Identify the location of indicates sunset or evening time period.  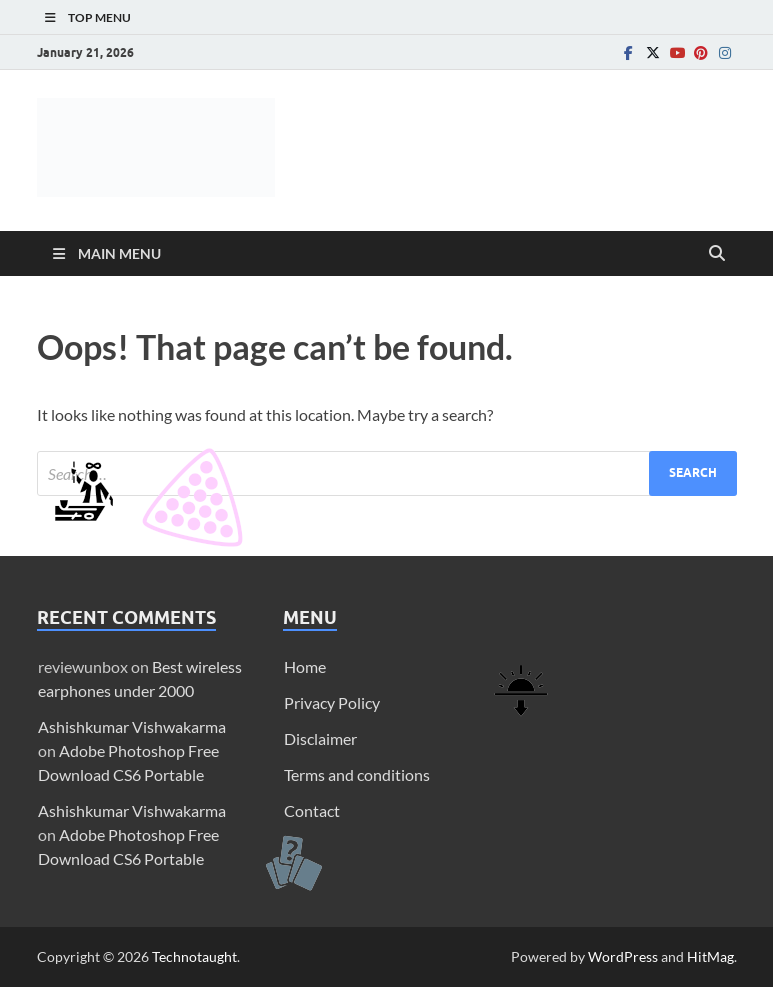
(521, 691).